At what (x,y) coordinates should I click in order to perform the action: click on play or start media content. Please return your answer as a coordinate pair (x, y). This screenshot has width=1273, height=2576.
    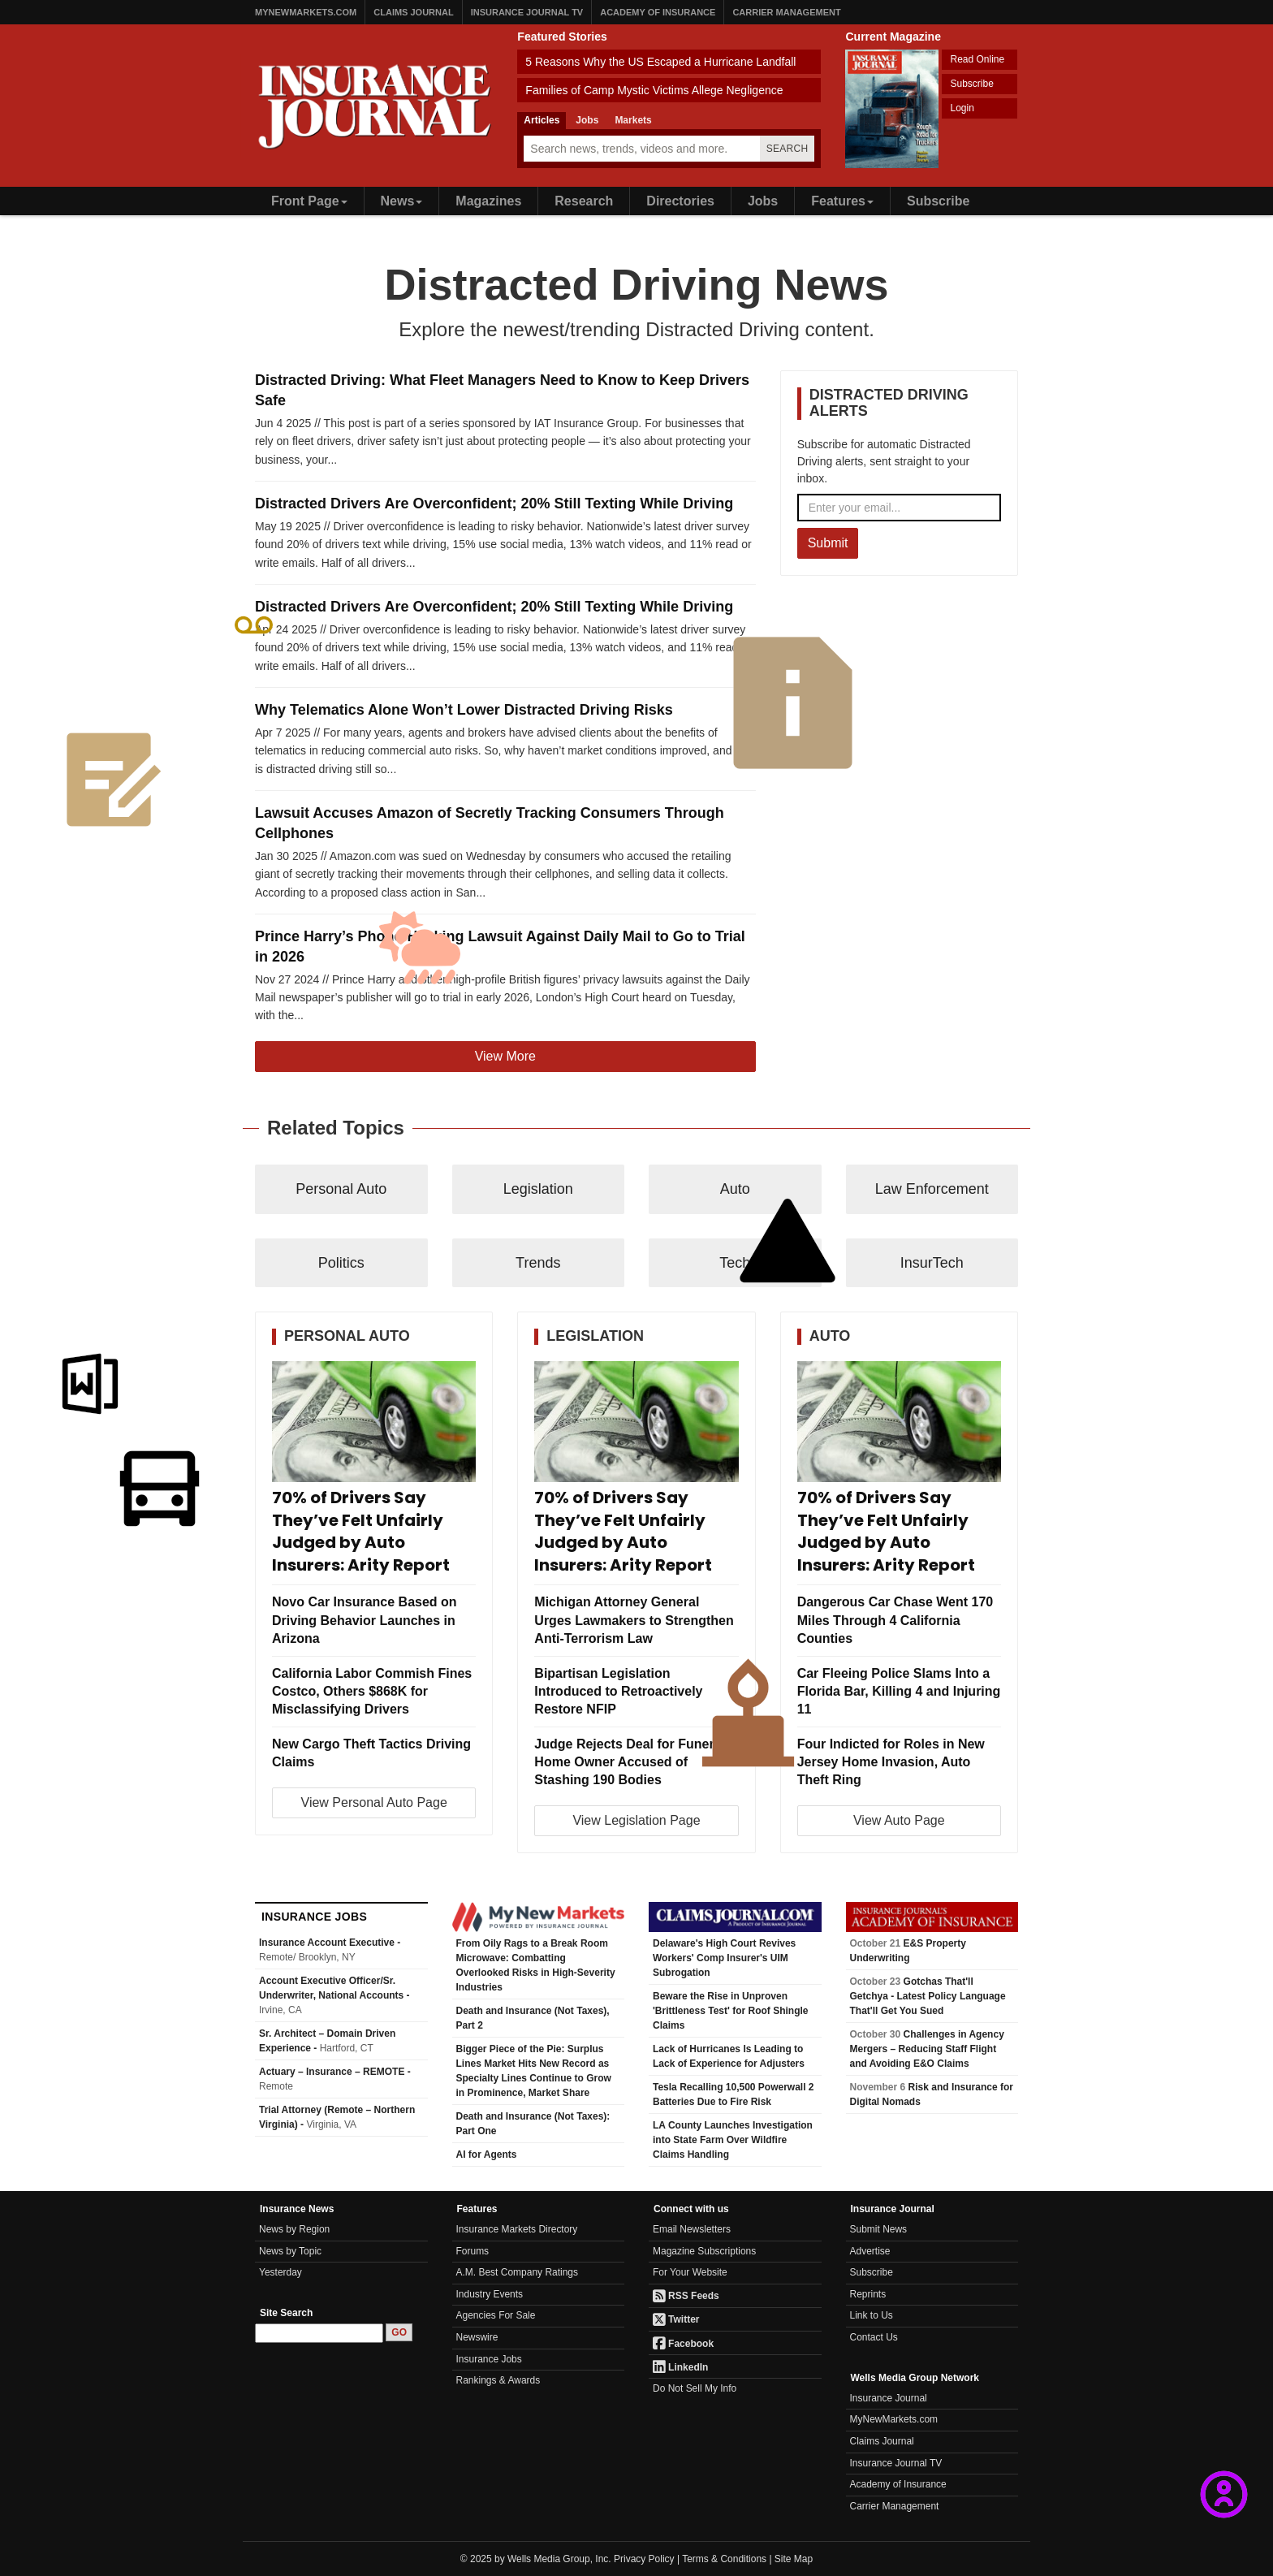
    Looking at the image, I should click on (788, 1242).